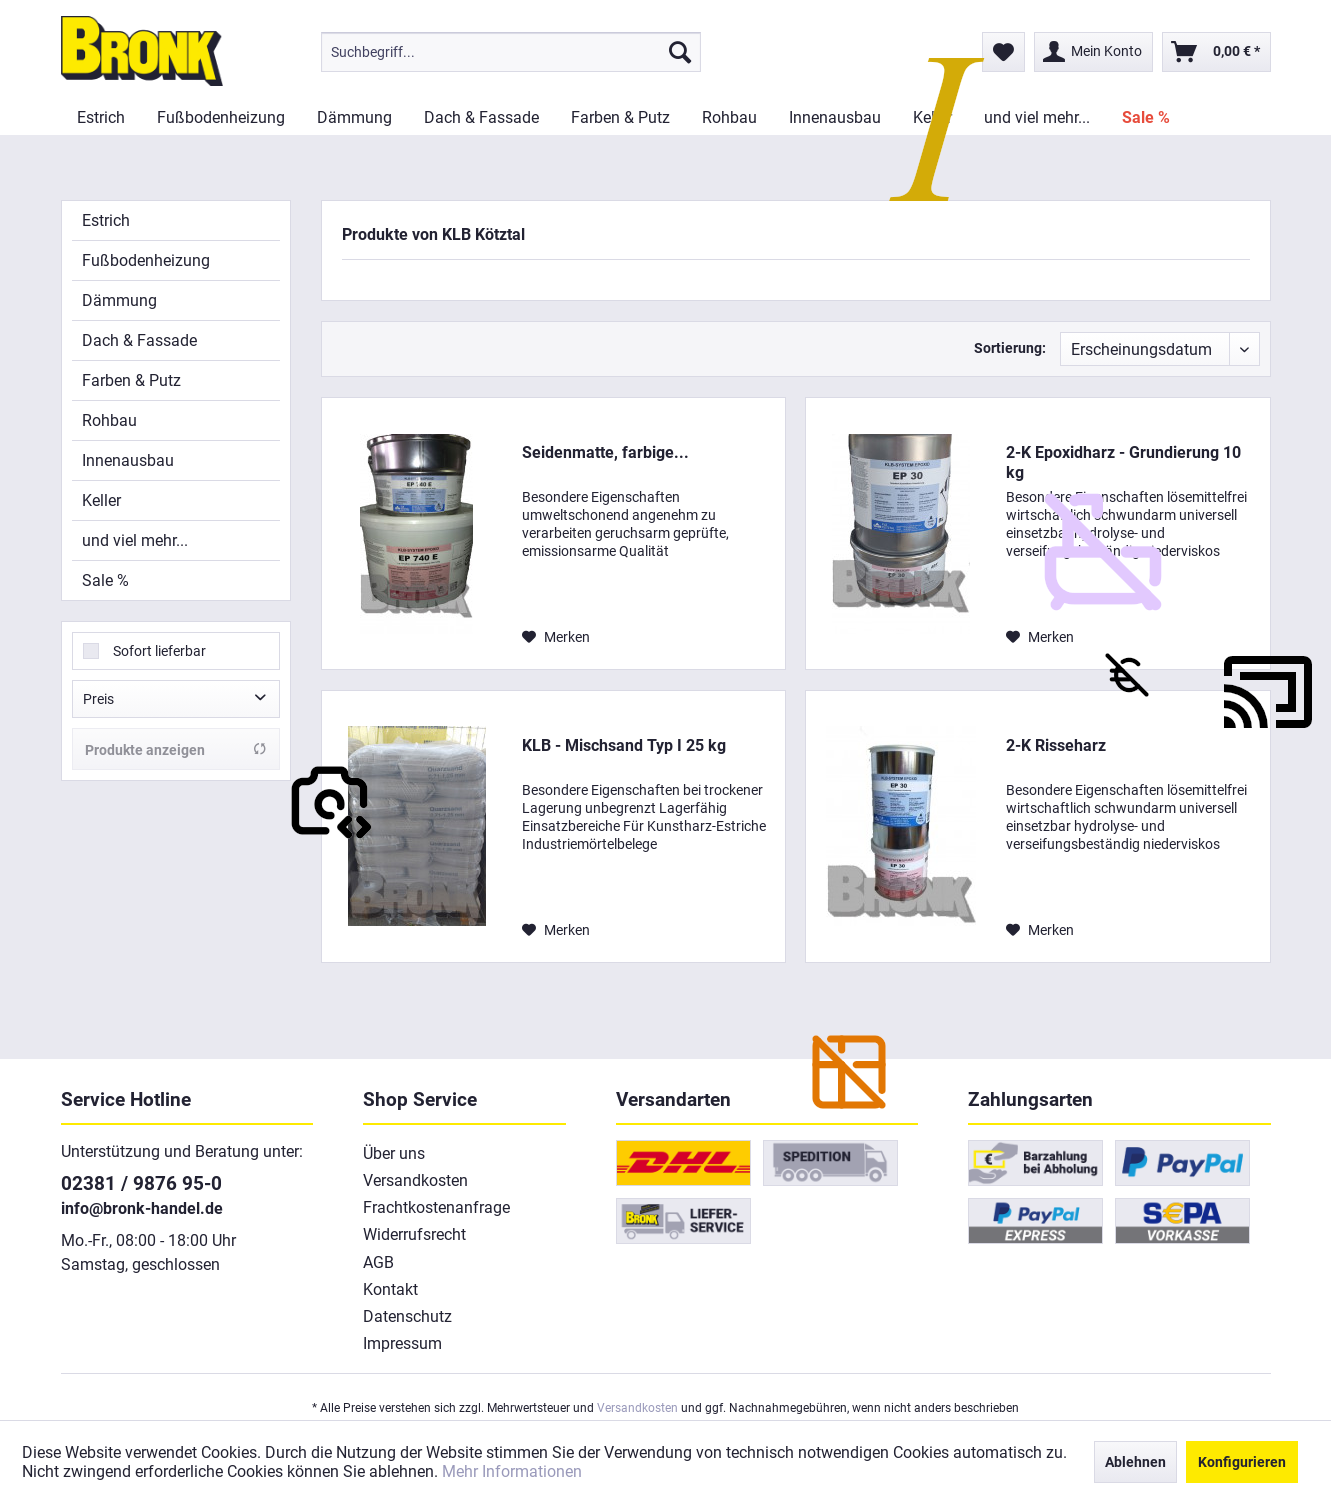 The height and width of the screenshot is (1503, 1331). Describe the element at coordinates (329, 800) in the screenshot. I see `scan or capture code with camera` at that location.